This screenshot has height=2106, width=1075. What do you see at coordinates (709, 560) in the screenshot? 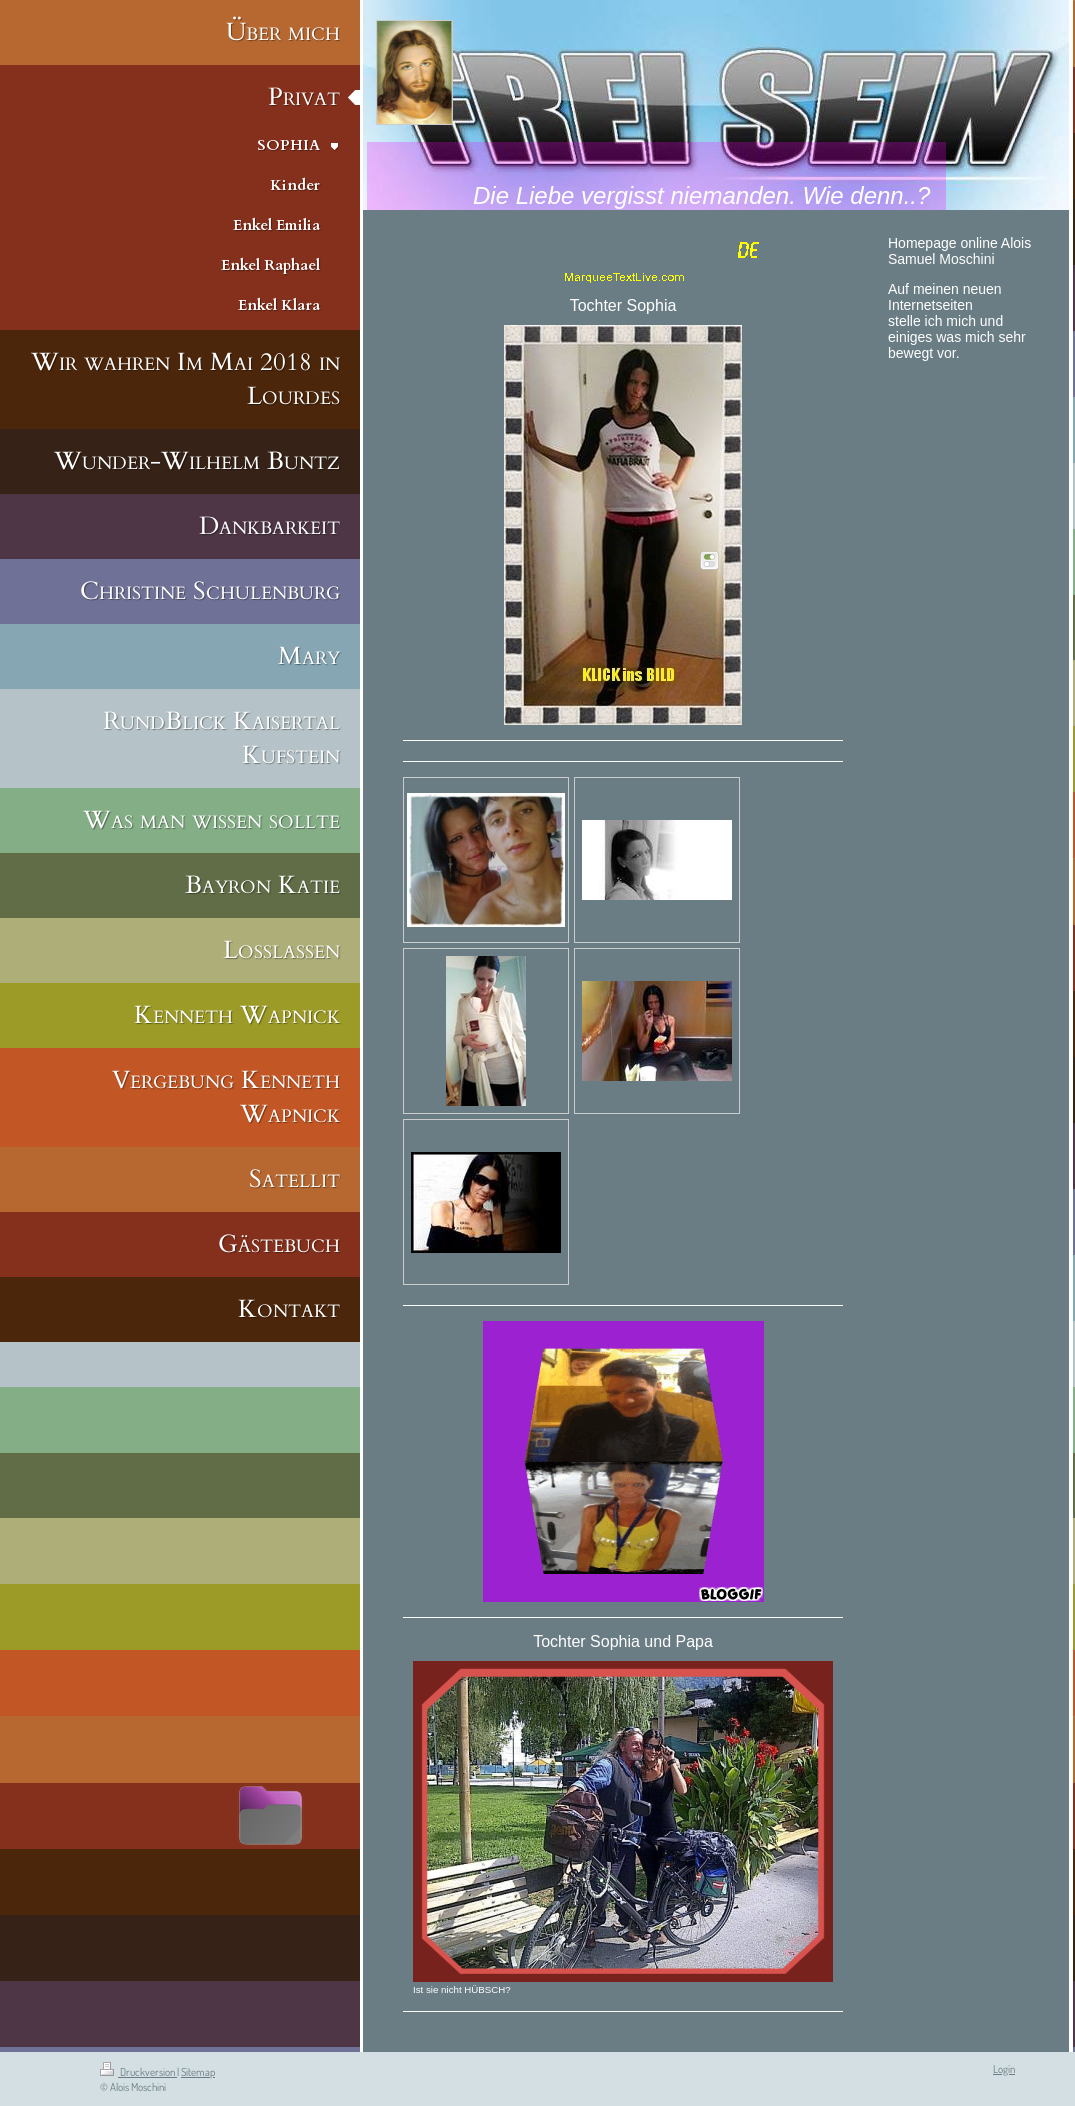
I see `open gnome tweaks settings` at bounding box center [709, 560].